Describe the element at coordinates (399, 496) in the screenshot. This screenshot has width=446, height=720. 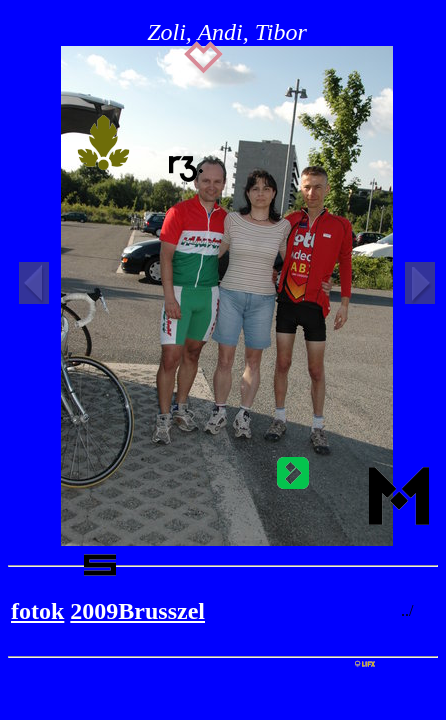
I see `open the AnkerMake 3D printer app` at that location.